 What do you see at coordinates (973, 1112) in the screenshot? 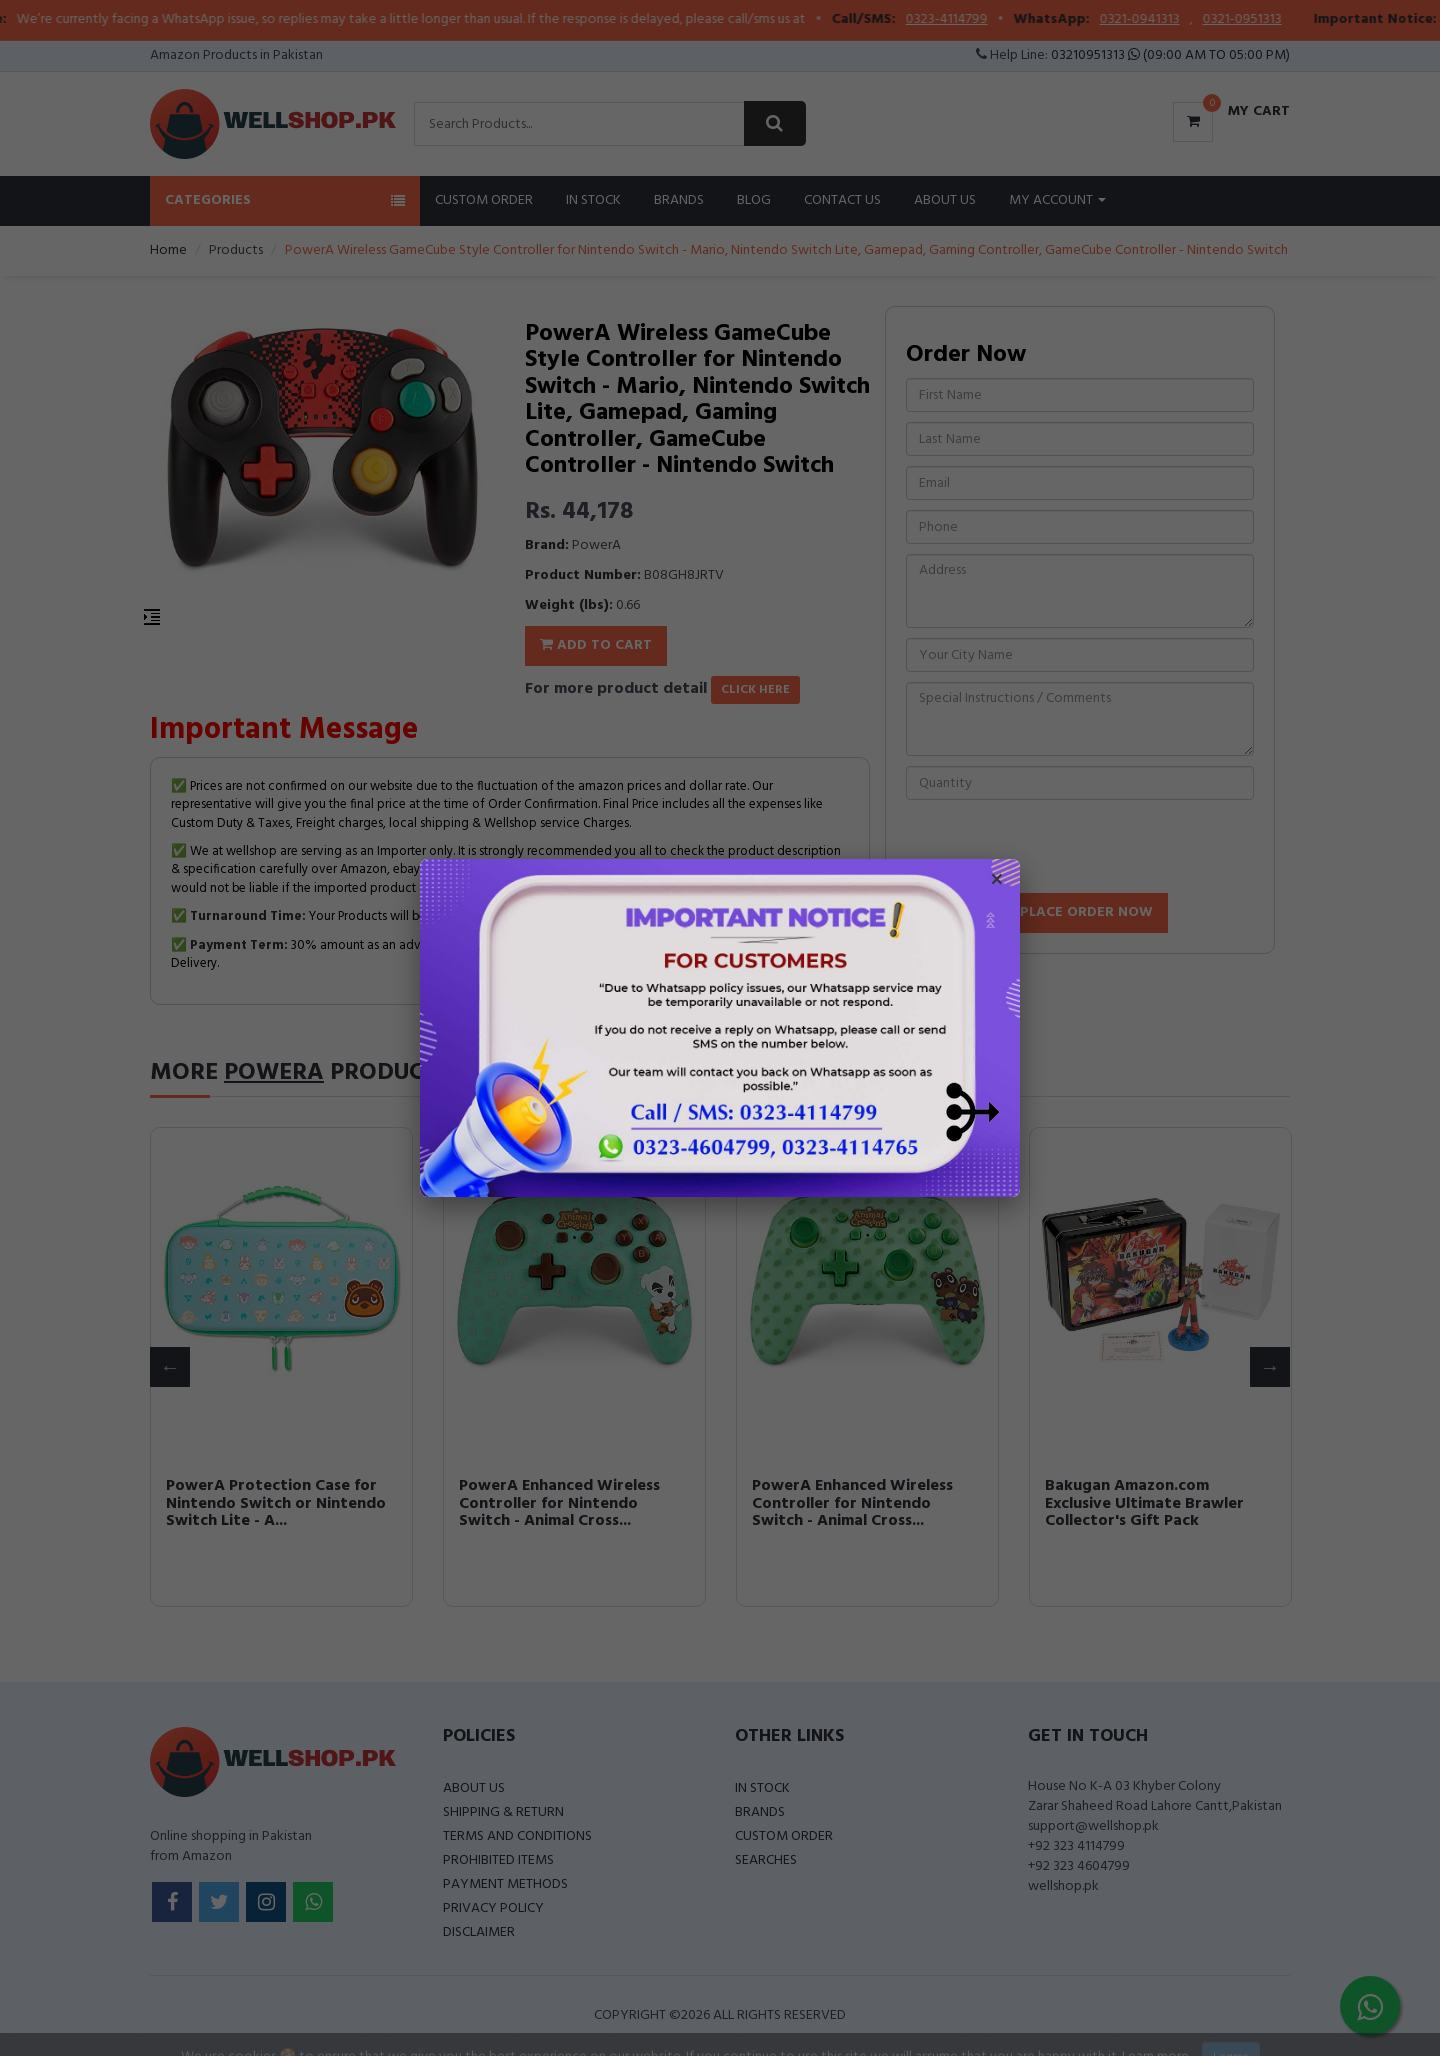
I see `merge or combine multiple inputs into one output` at bounding box center [973, 1112].